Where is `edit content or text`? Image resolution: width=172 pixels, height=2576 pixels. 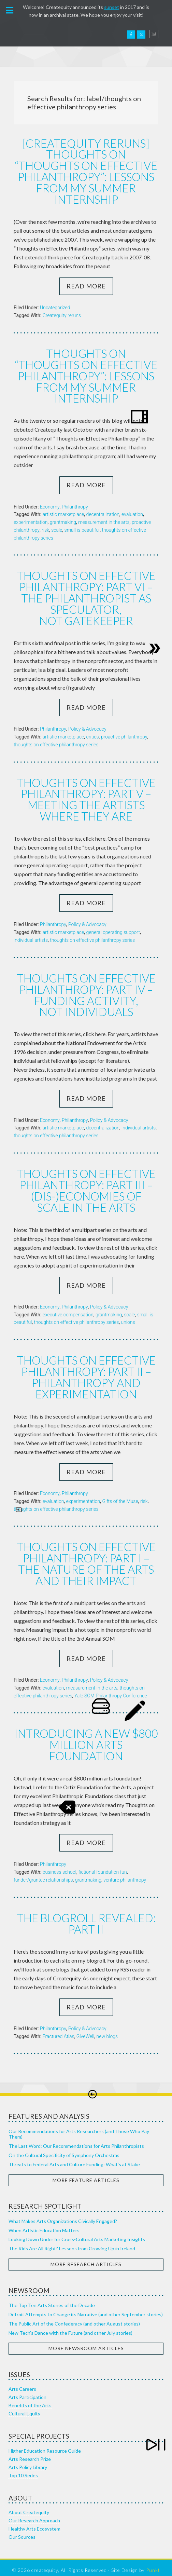 edit content or text is located at coordinates (135, 1711).